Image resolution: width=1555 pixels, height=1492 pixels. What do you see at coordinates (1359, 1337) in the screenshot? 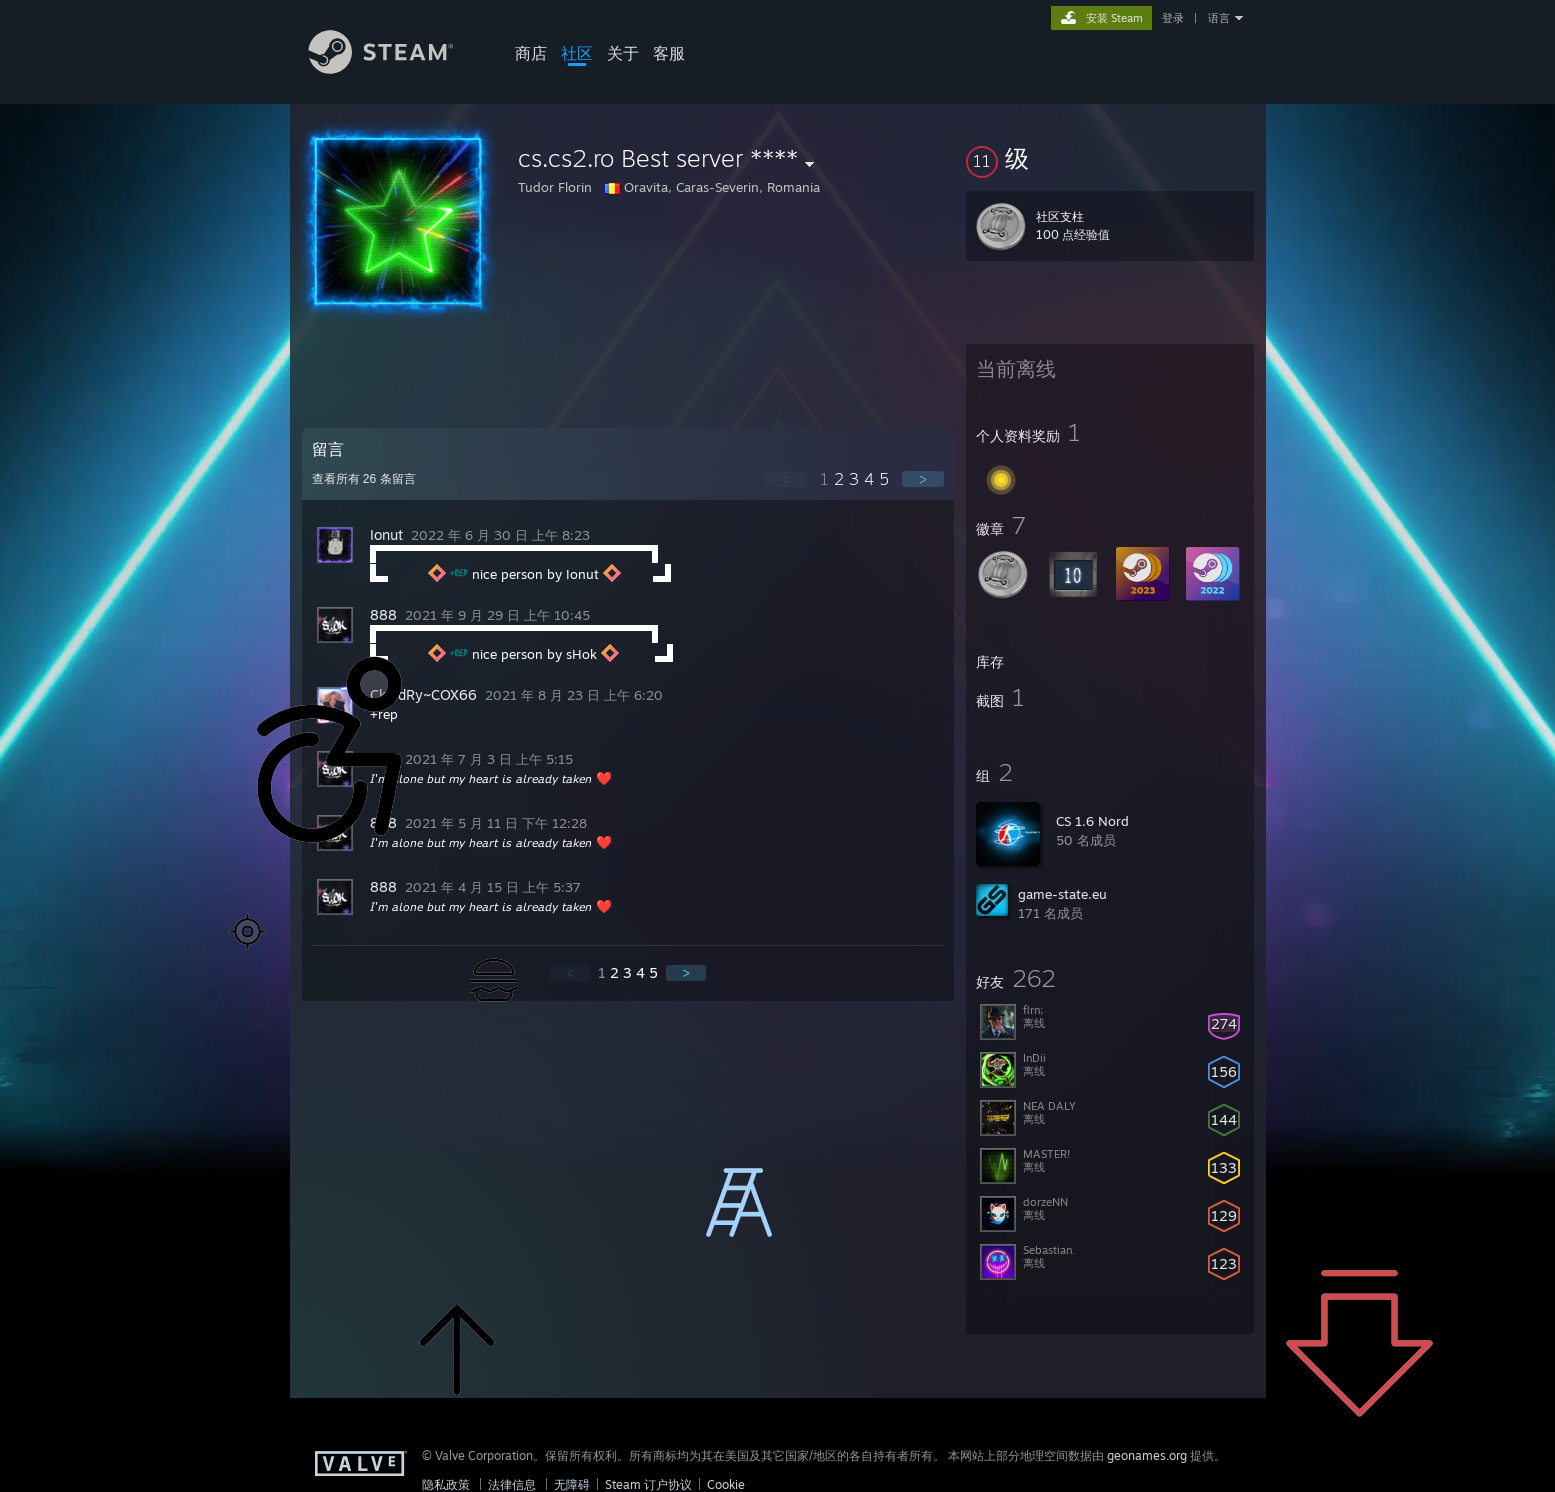
I see `download file or content` at bounding box center [1359, 1337].